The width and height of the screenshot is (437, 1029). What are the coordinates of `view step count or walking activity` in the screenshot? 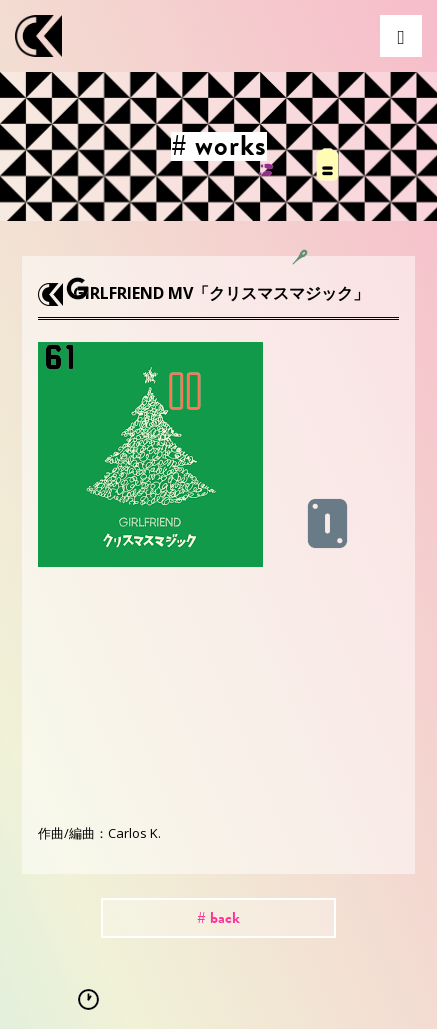 It's located at (266, 170).